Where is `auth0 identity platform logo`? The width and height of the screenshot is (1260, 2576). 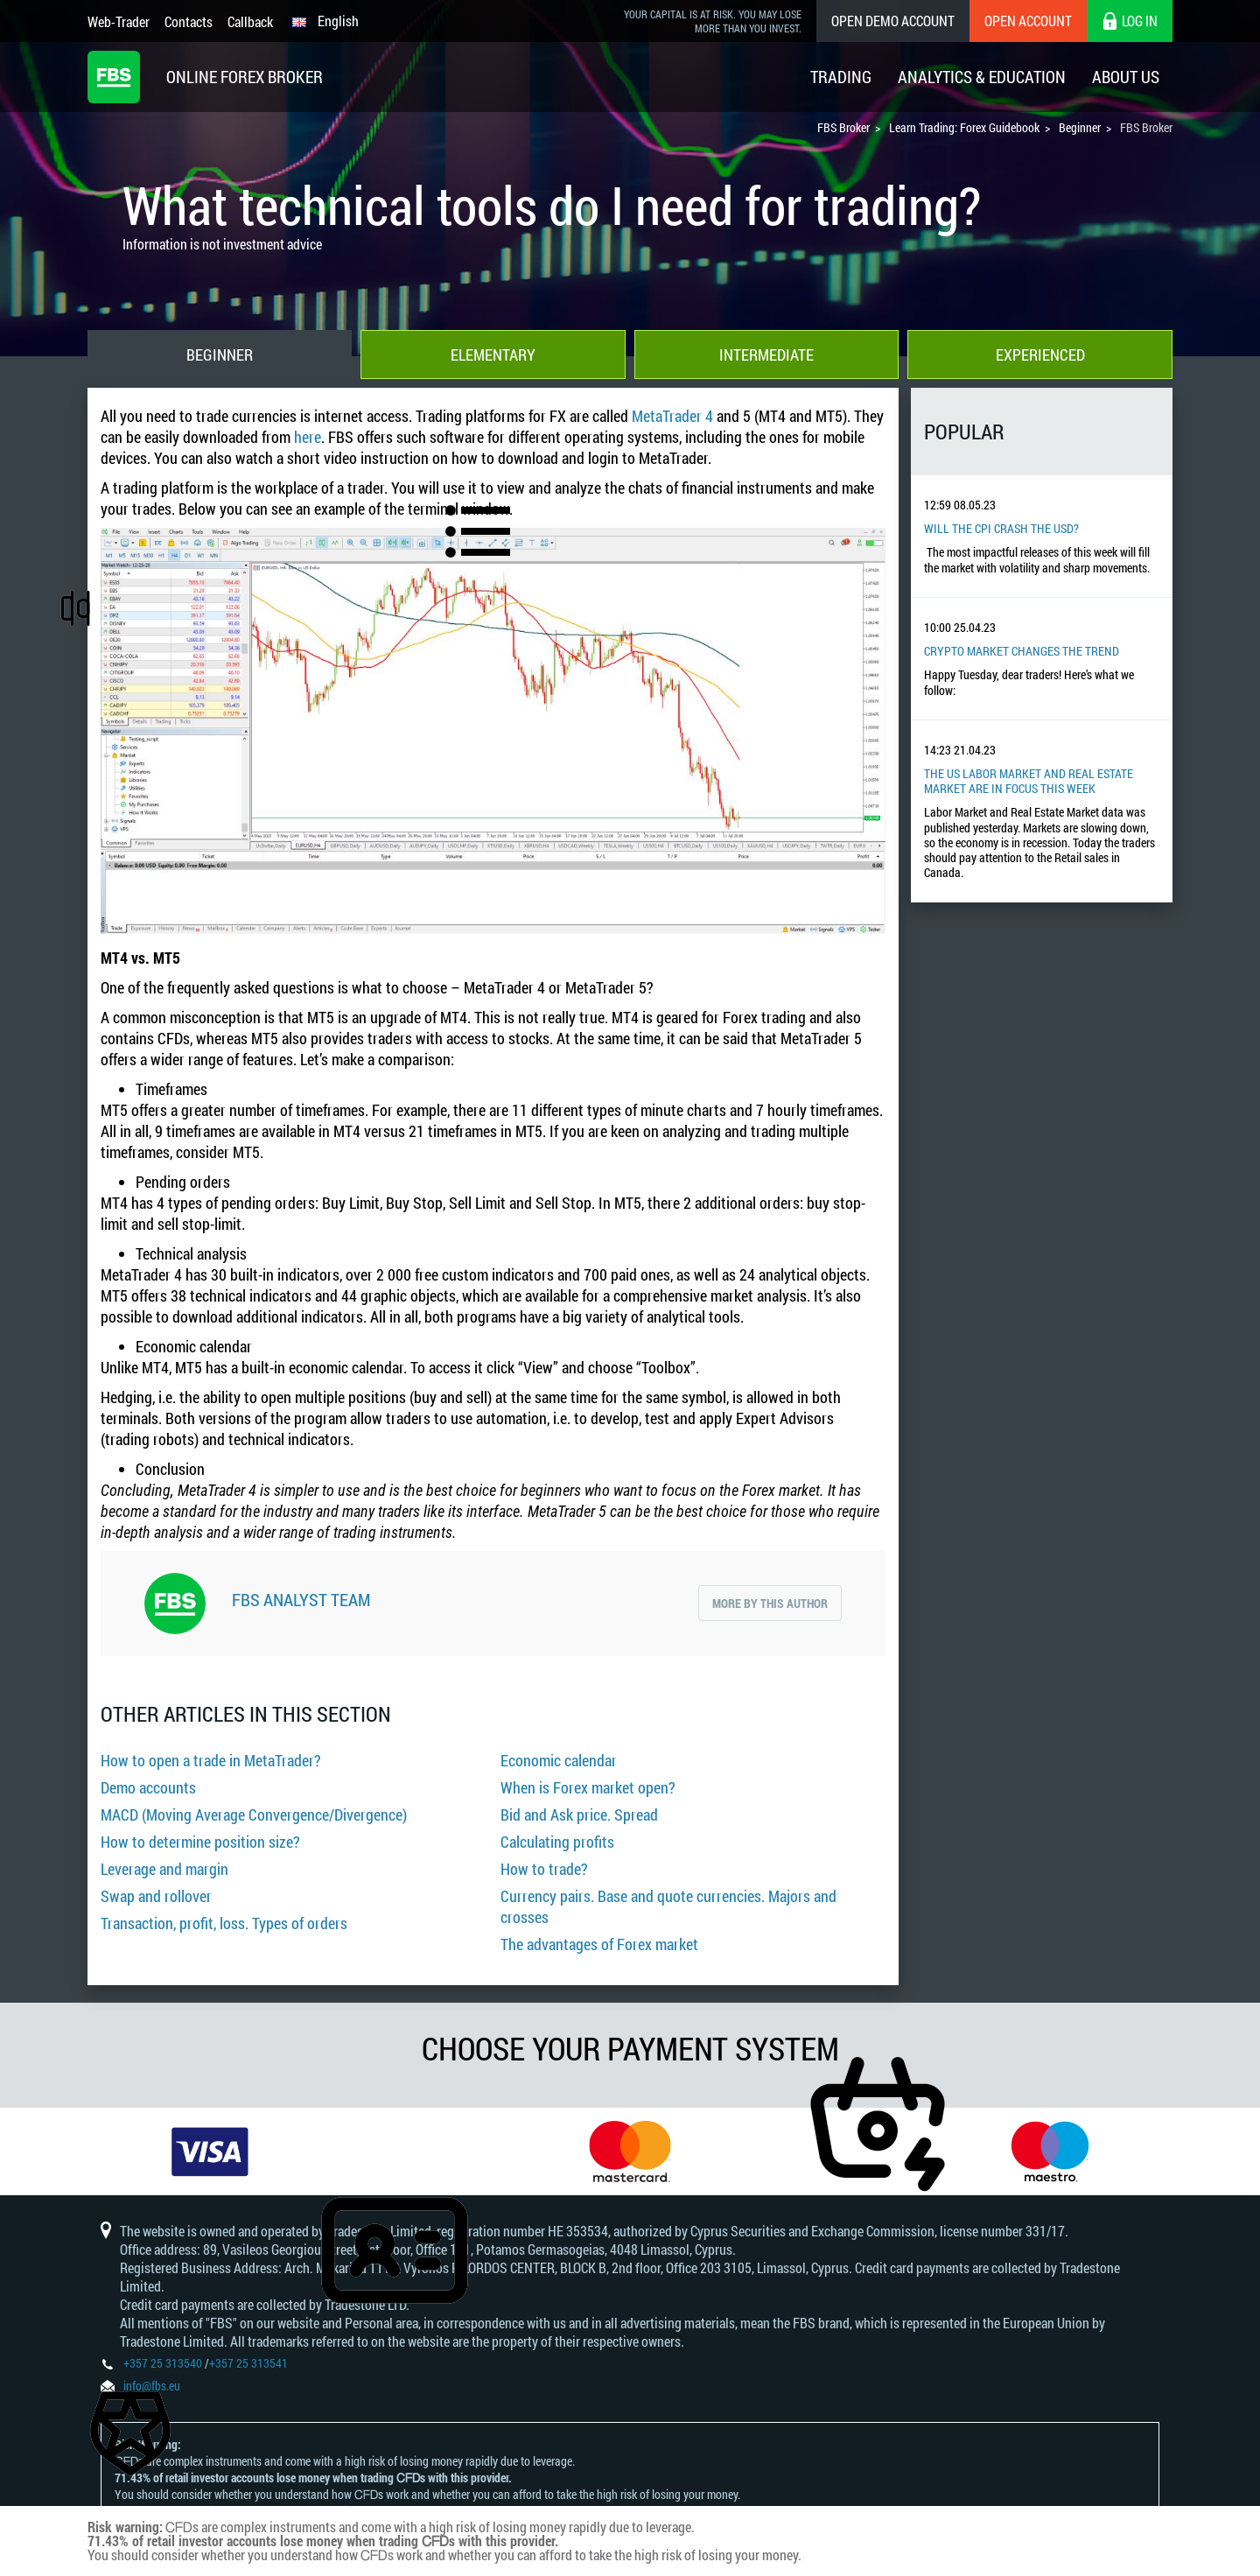 auth0 identity platform logo is located at coordinates (130, 2432).